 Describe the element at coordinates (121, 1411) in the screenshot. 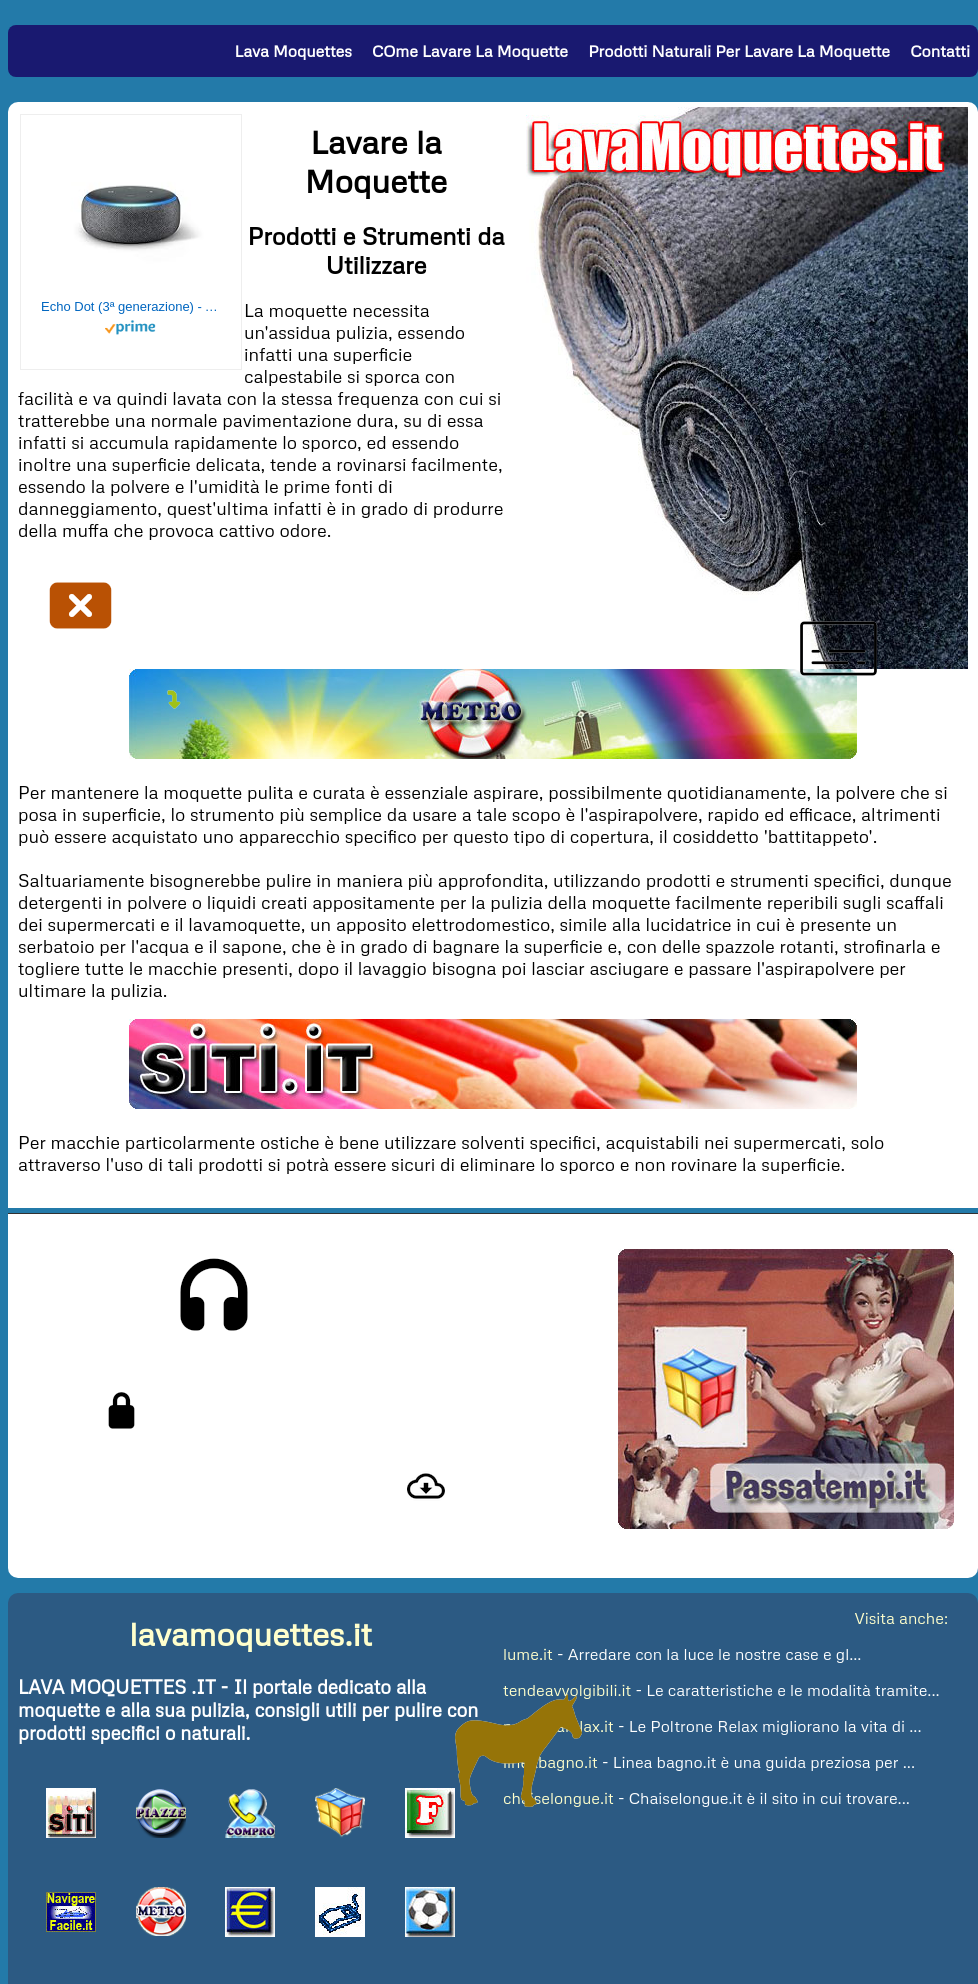

I see `indicates a locked or secure item` at that location.